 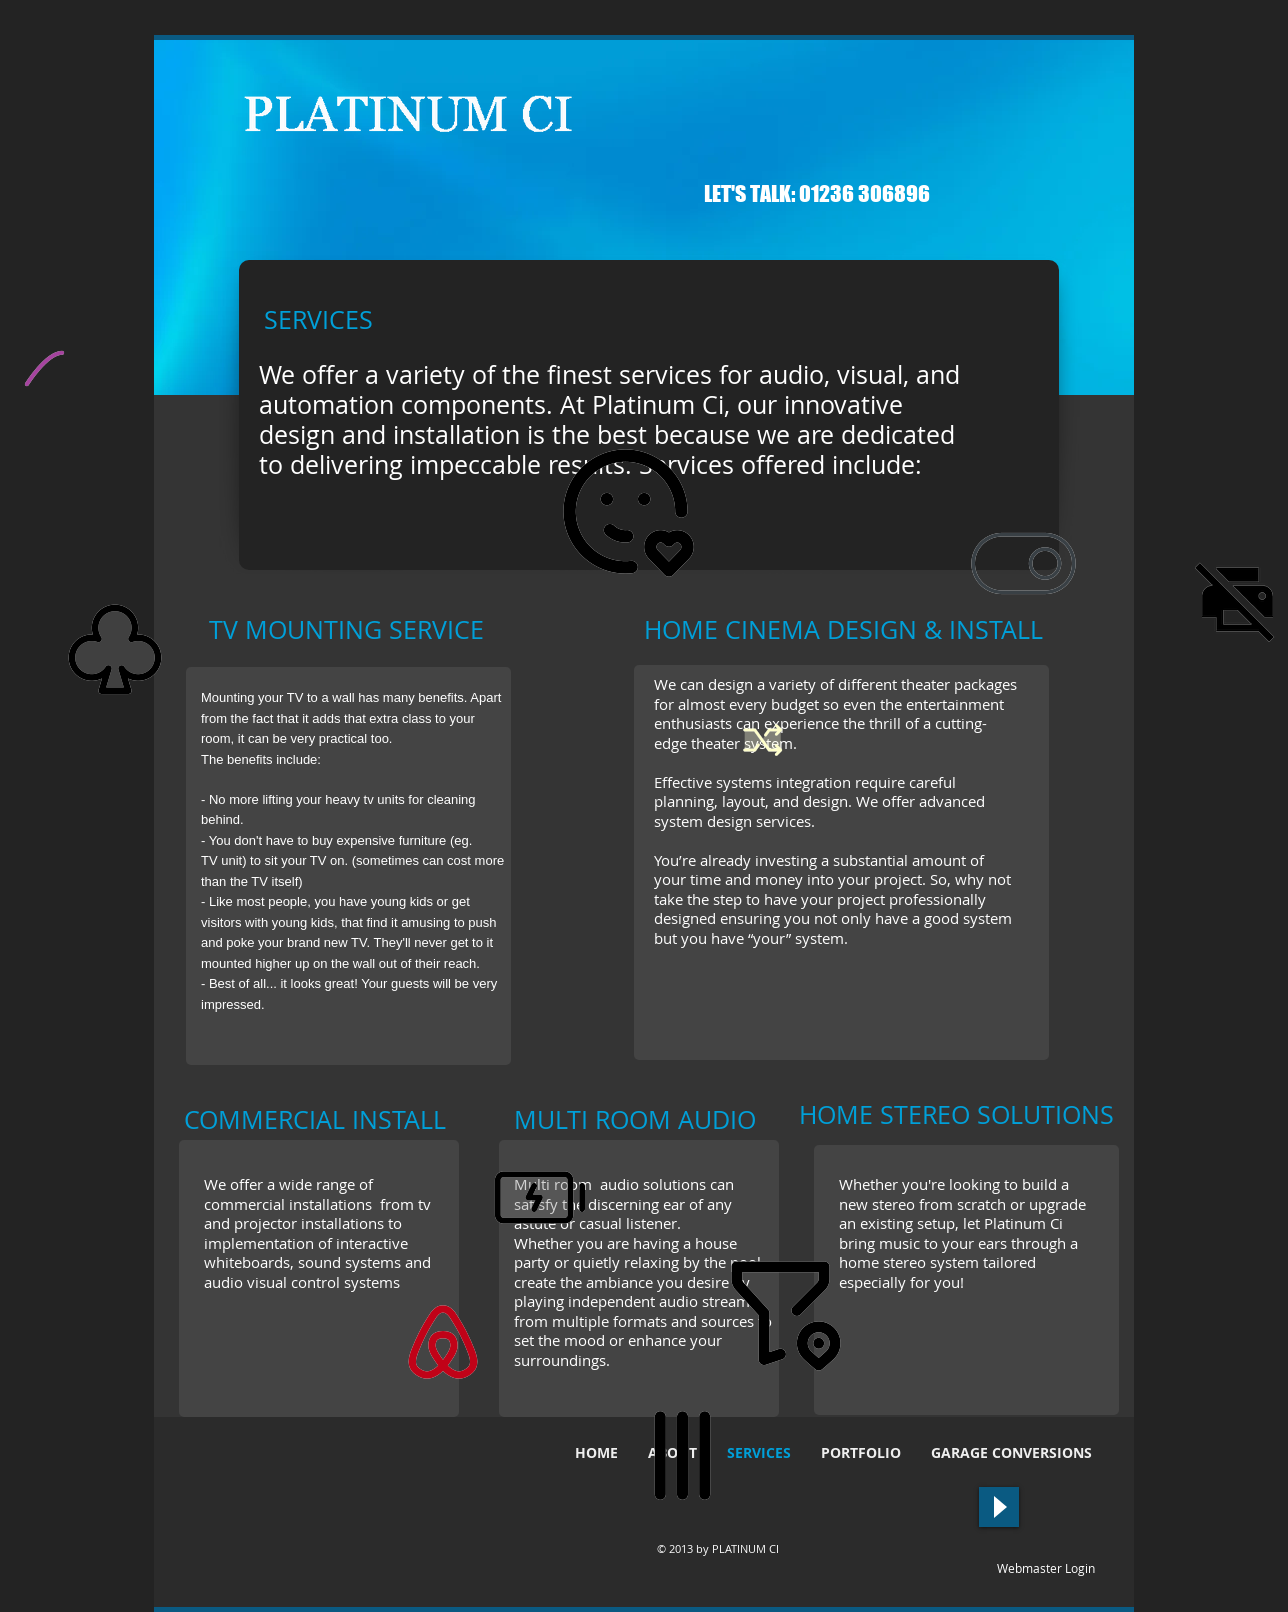 What do you see at coordinates (44, 368) in the screenshot?
I see `apply ease-out animation timing` at bounding box center [44, 368].